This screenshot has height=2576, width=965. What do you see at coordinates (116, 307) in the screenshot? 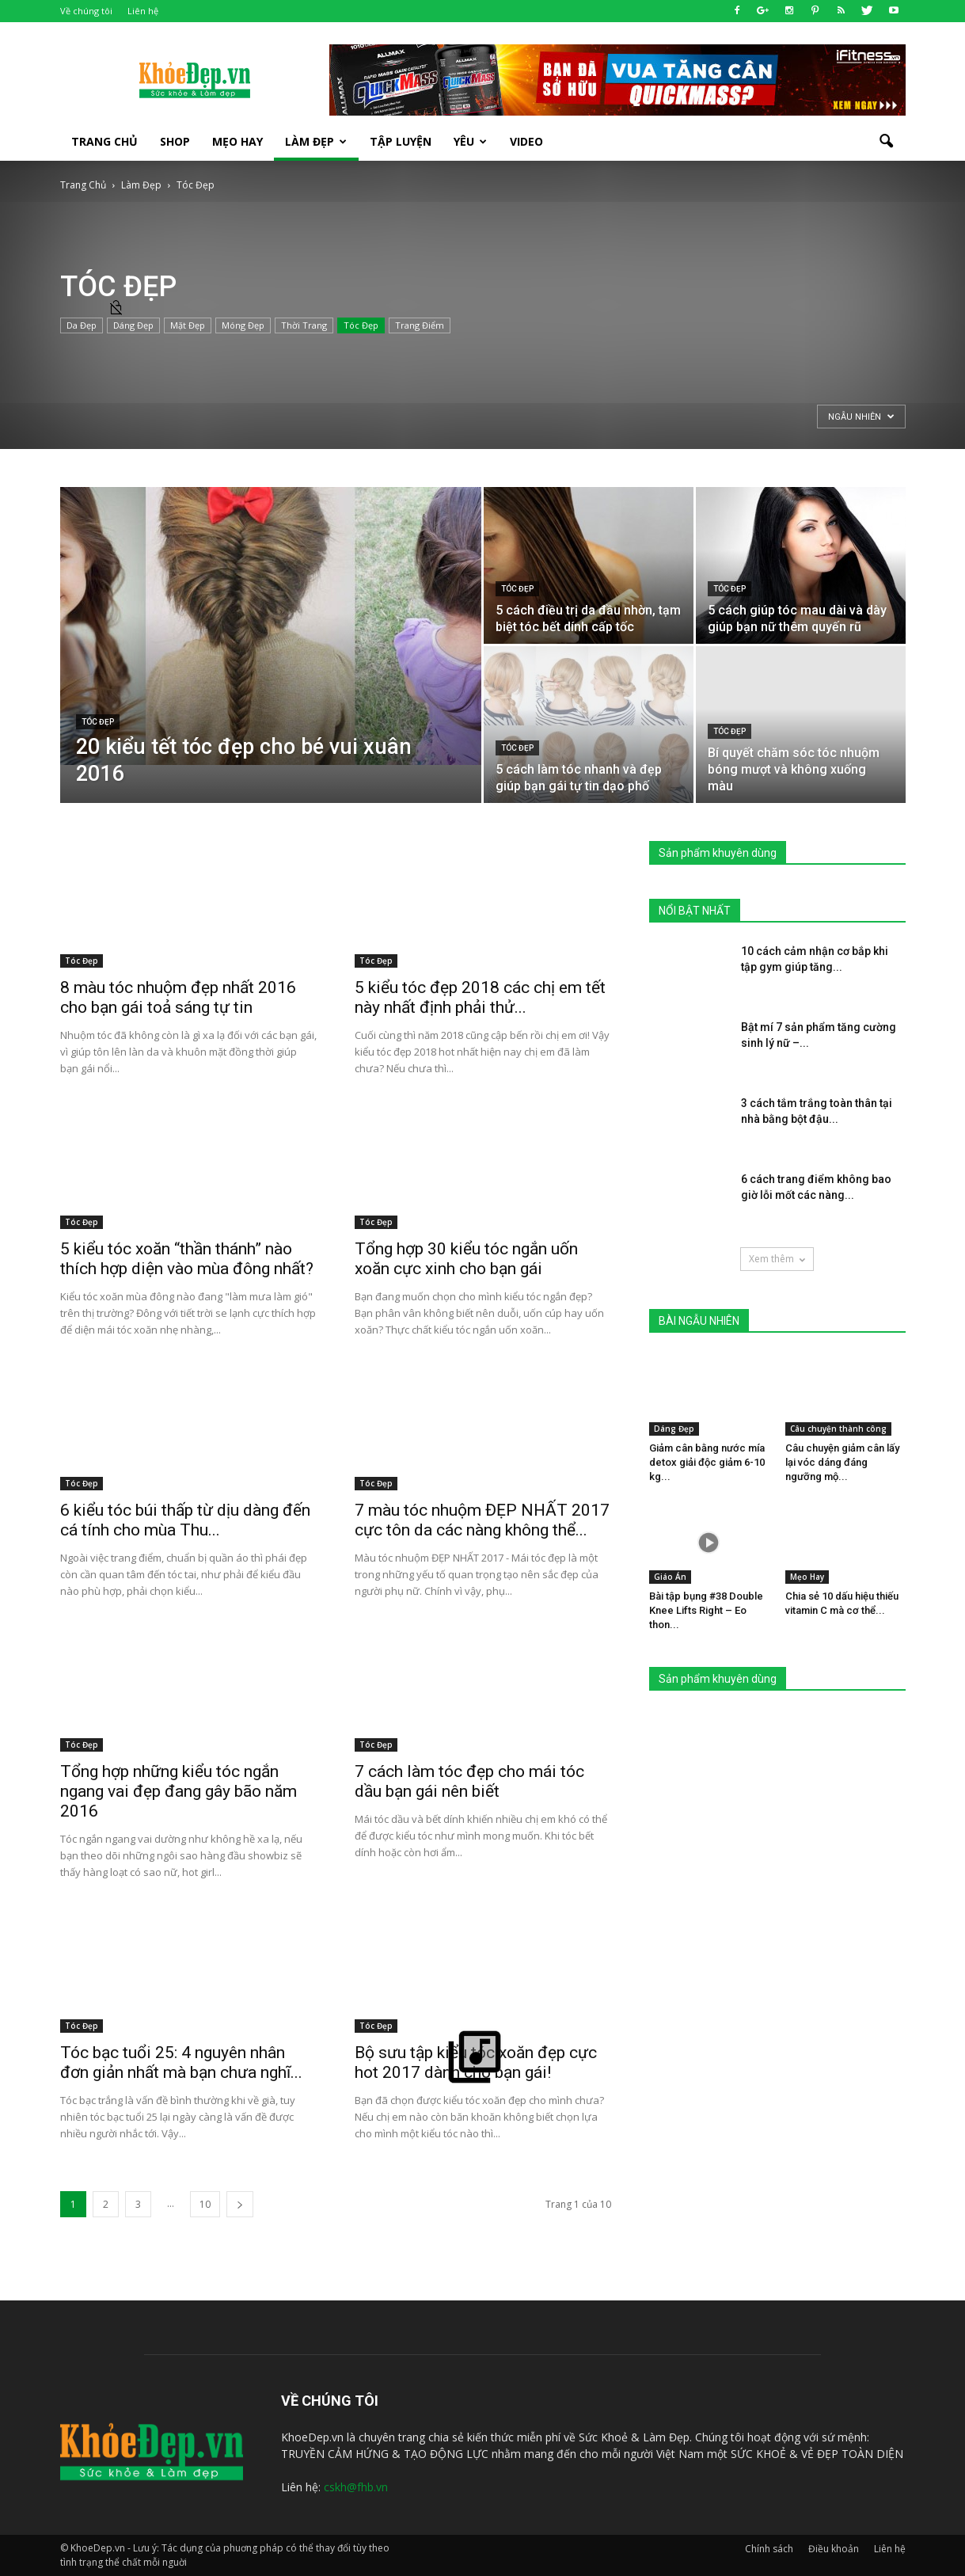
I see `indicates an unencrypted or insecure email connection` at bounding box center [116, 307].